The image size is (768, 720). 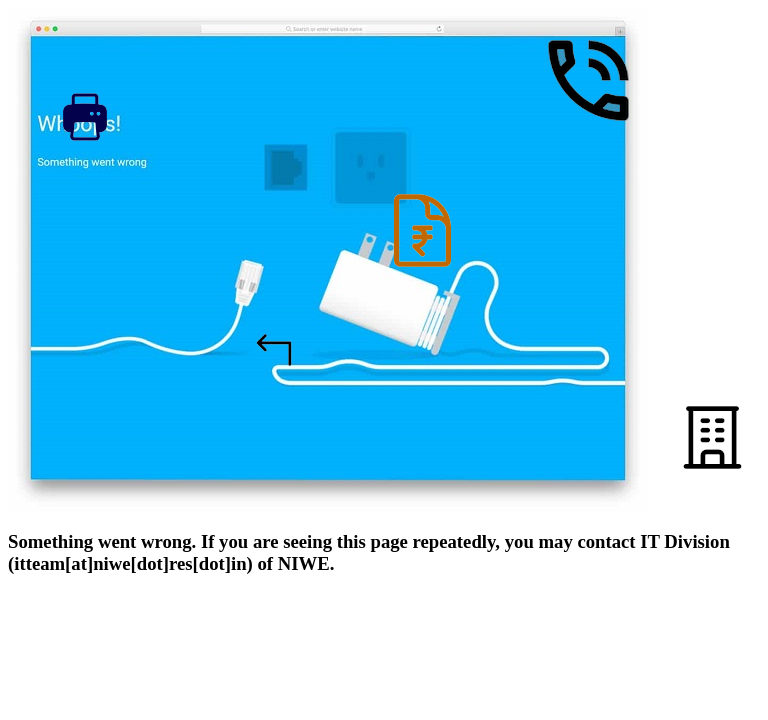 What do you see at coordinates (588, 80) in the screenshot?
I see `indicates an active phone call in progress` at bounding box center [588, 80].